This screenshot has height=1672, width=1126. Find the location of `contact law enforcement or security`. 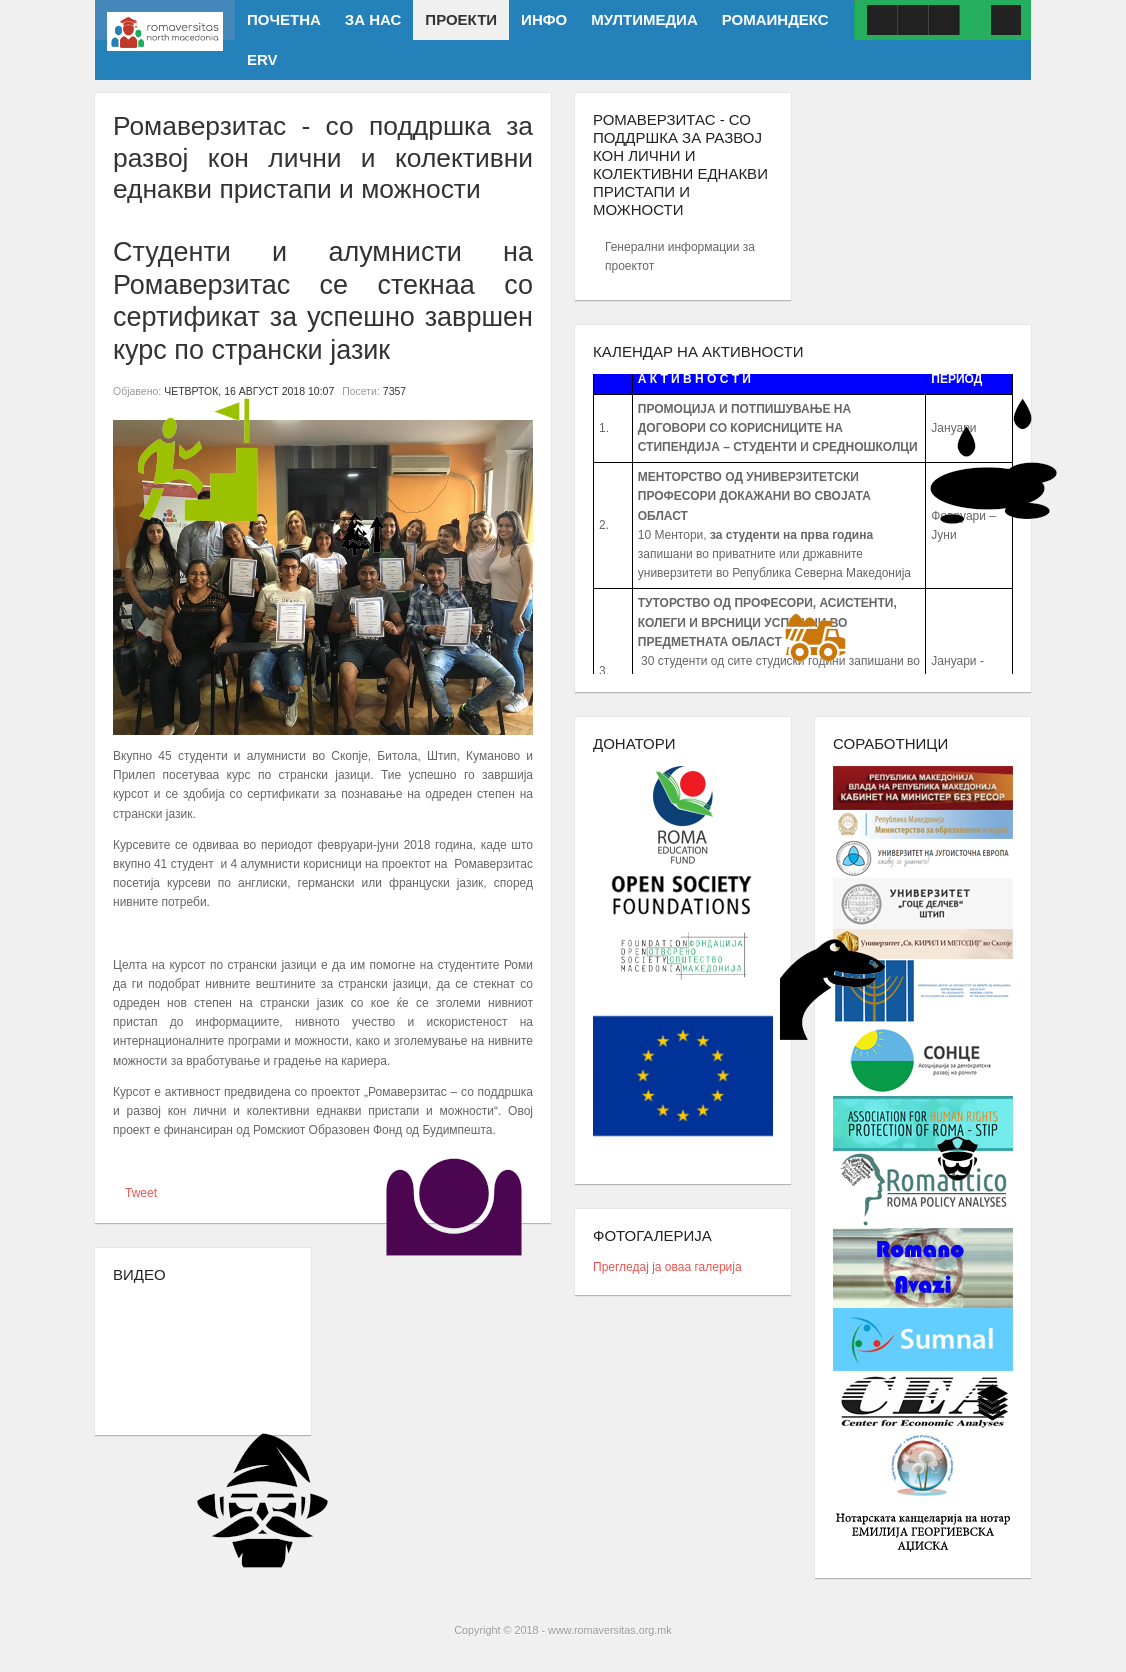

contact law enforcement or security is located at coordinates (957, 1158).